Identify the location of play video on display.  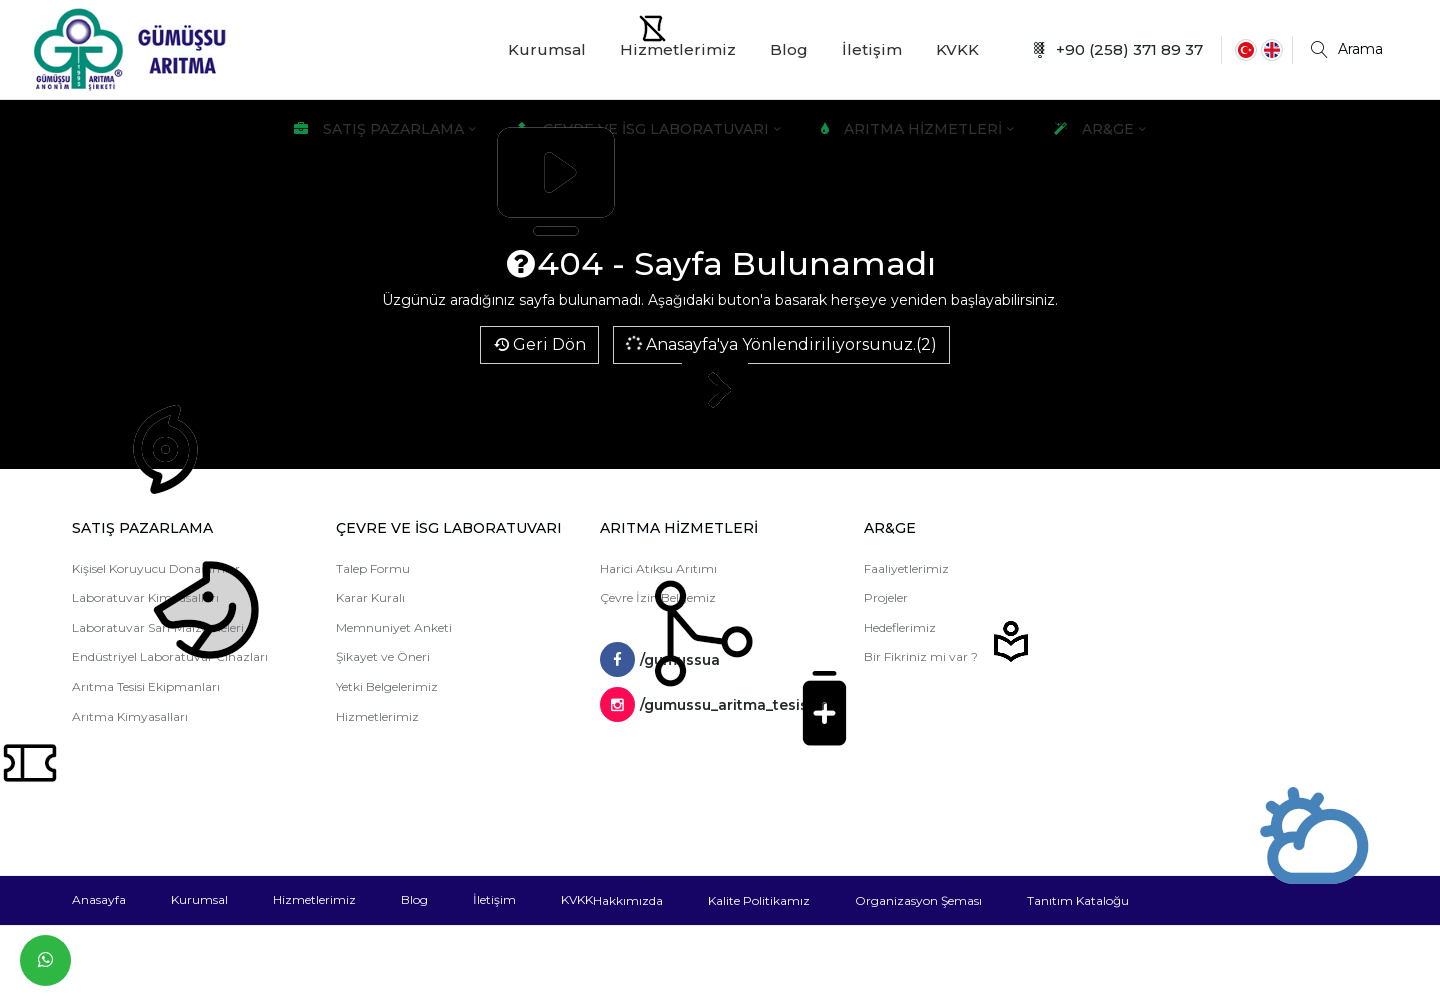
(556, 177).